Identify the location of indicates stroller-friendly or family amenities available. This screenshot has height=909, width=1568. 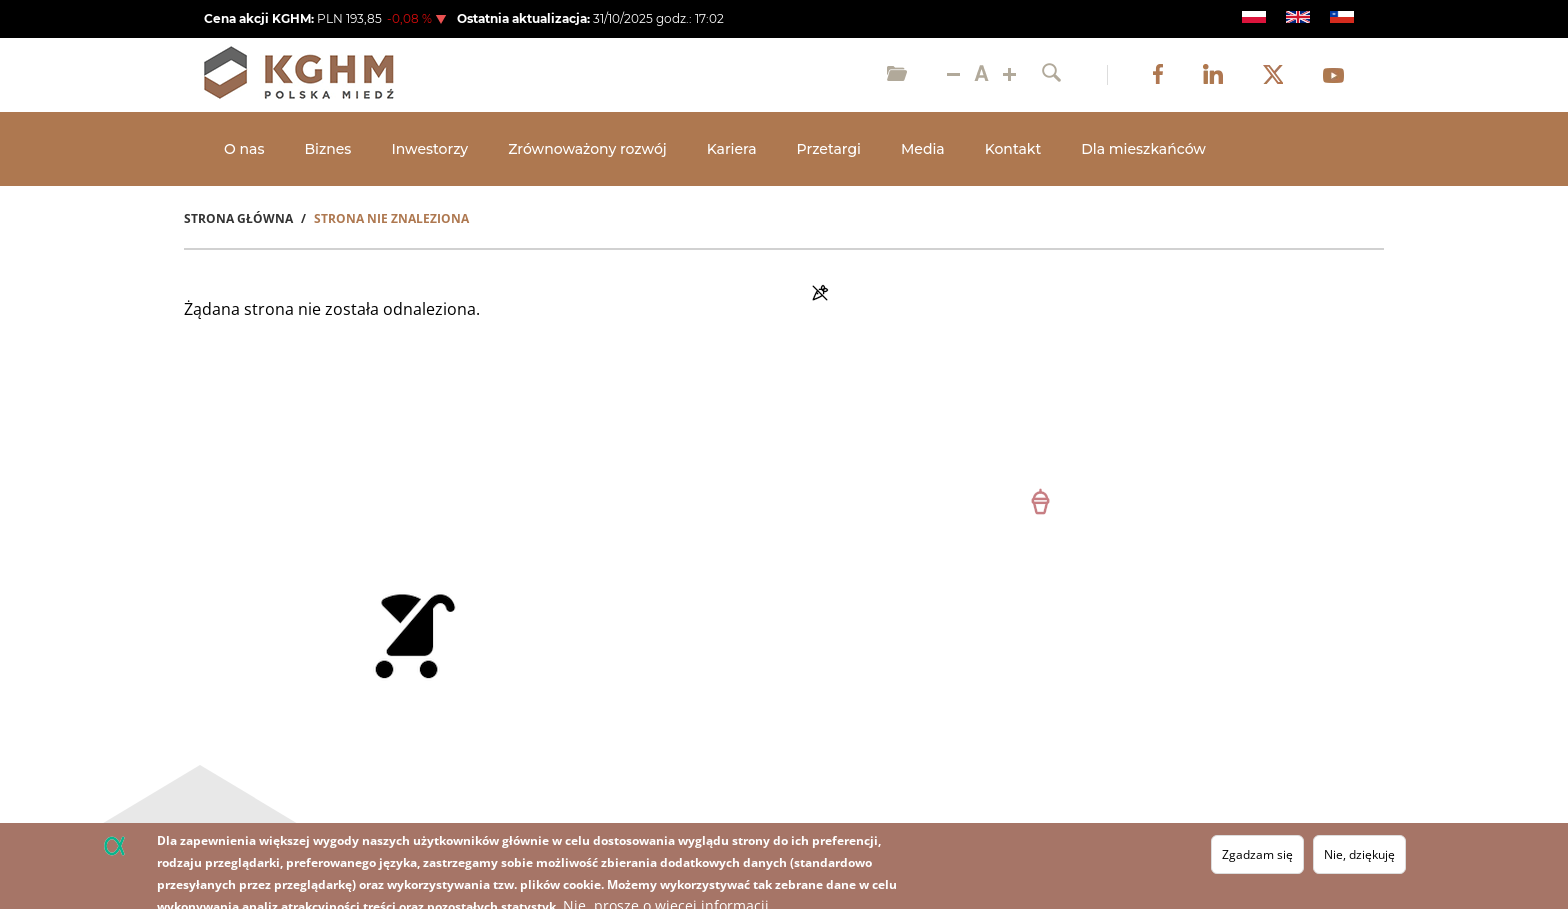
(411, 634).